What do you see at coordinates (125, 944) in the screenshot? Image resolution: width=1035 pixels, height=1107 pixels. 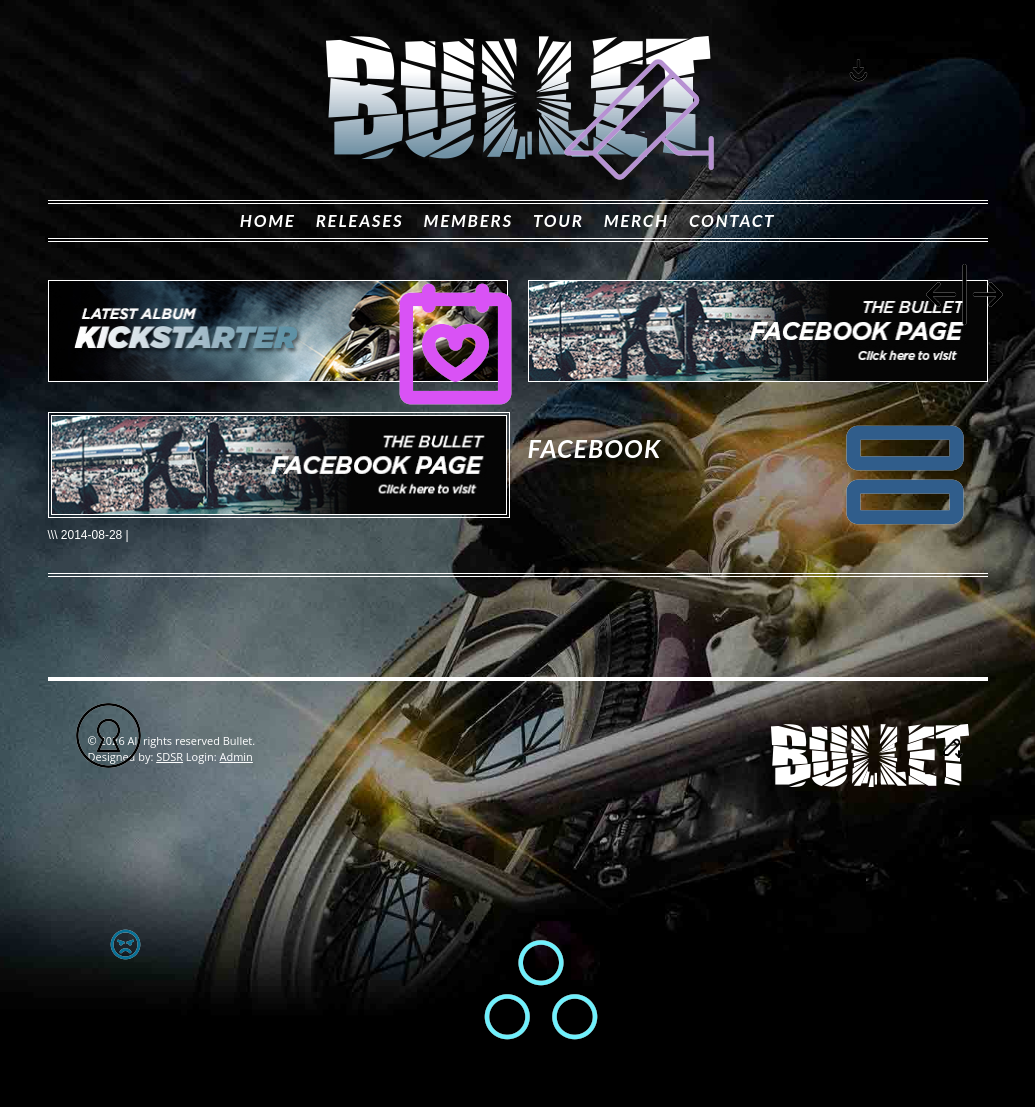 I see `express anger or frustration in a reaction` at bounding box center [125, 944].